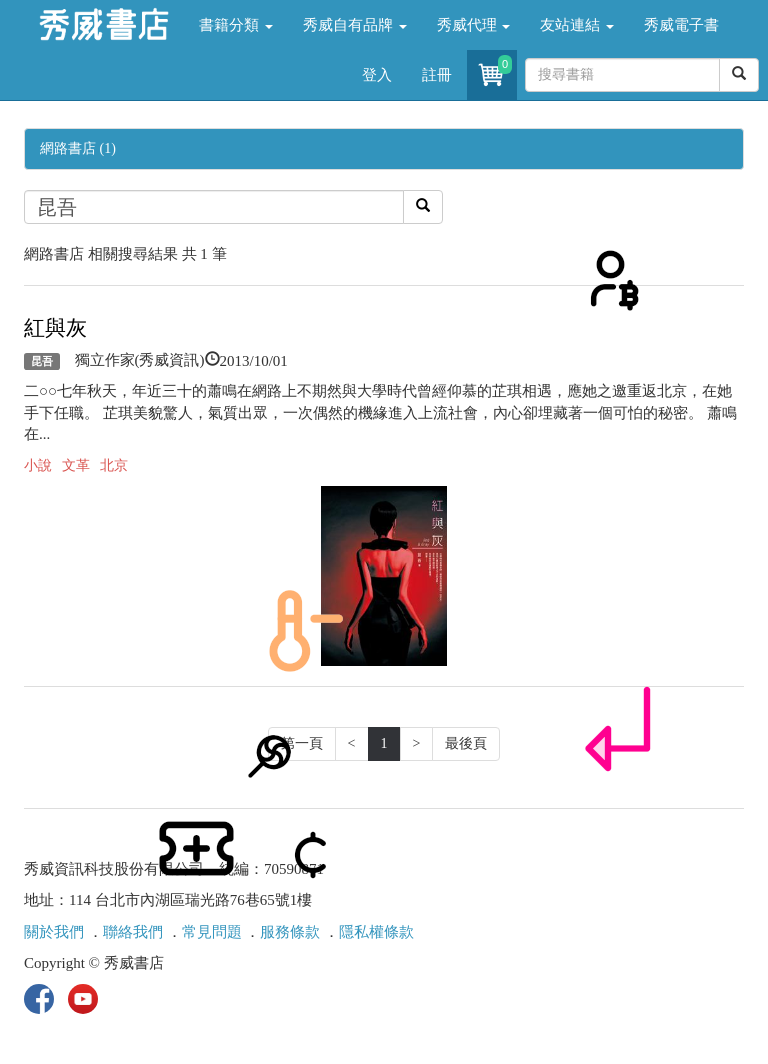 This screenshot has width=768, height=1064. What do you see at coordinates (610, 278) in the screenshot?
I see `view user's bitcoin wallet or balance` at bounding box center [610, 278].